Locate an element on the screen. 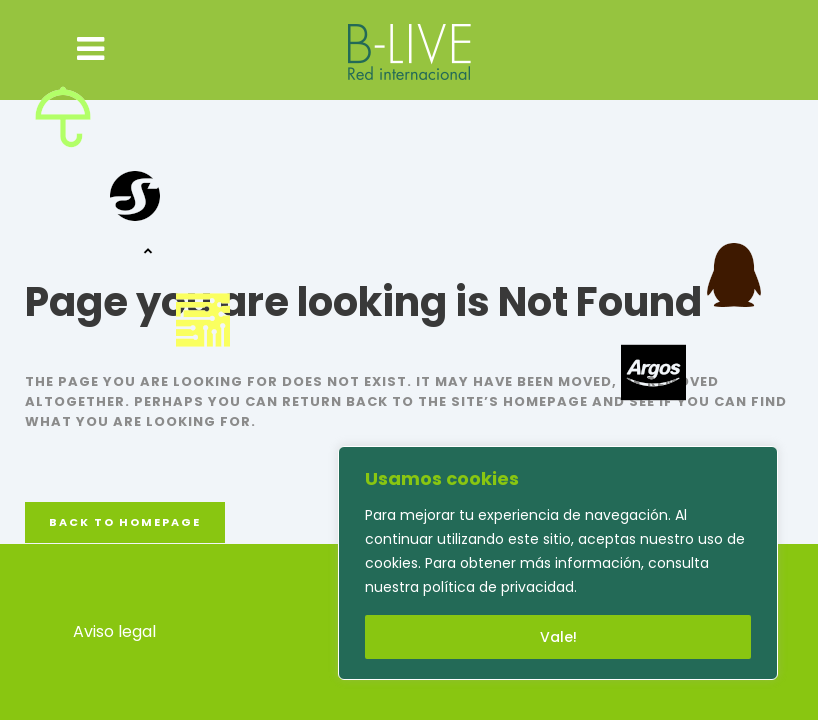 This screenshot has height=720, width=818. multisim circuit simulation software logo is located at coordinates (203, 320).